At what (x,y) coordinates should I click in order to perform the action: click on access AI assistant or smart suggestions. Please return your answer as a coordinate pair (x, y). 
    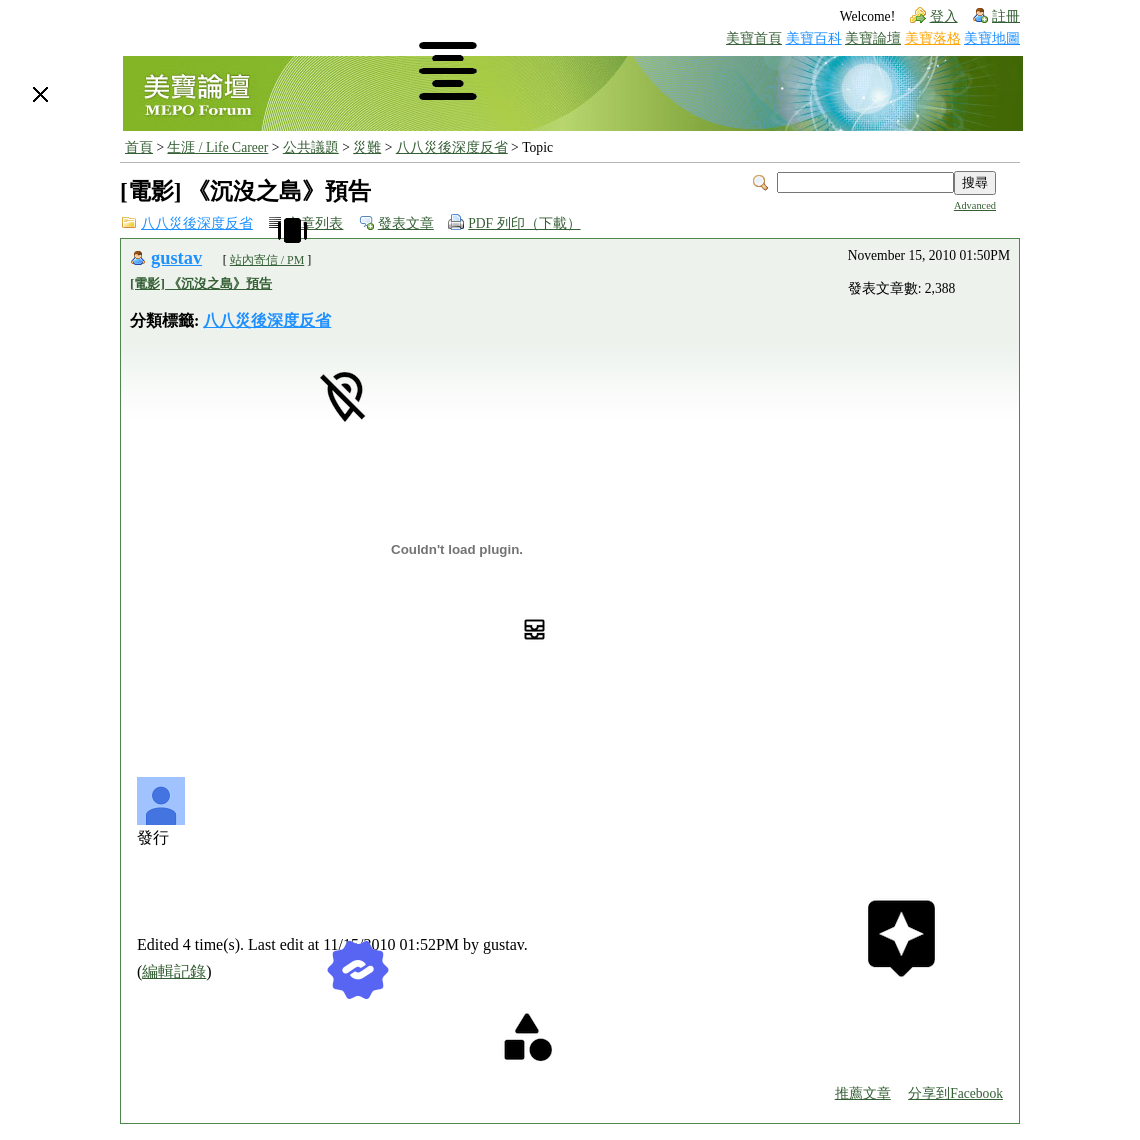
    Looking at the image, I should click on (901, 937).